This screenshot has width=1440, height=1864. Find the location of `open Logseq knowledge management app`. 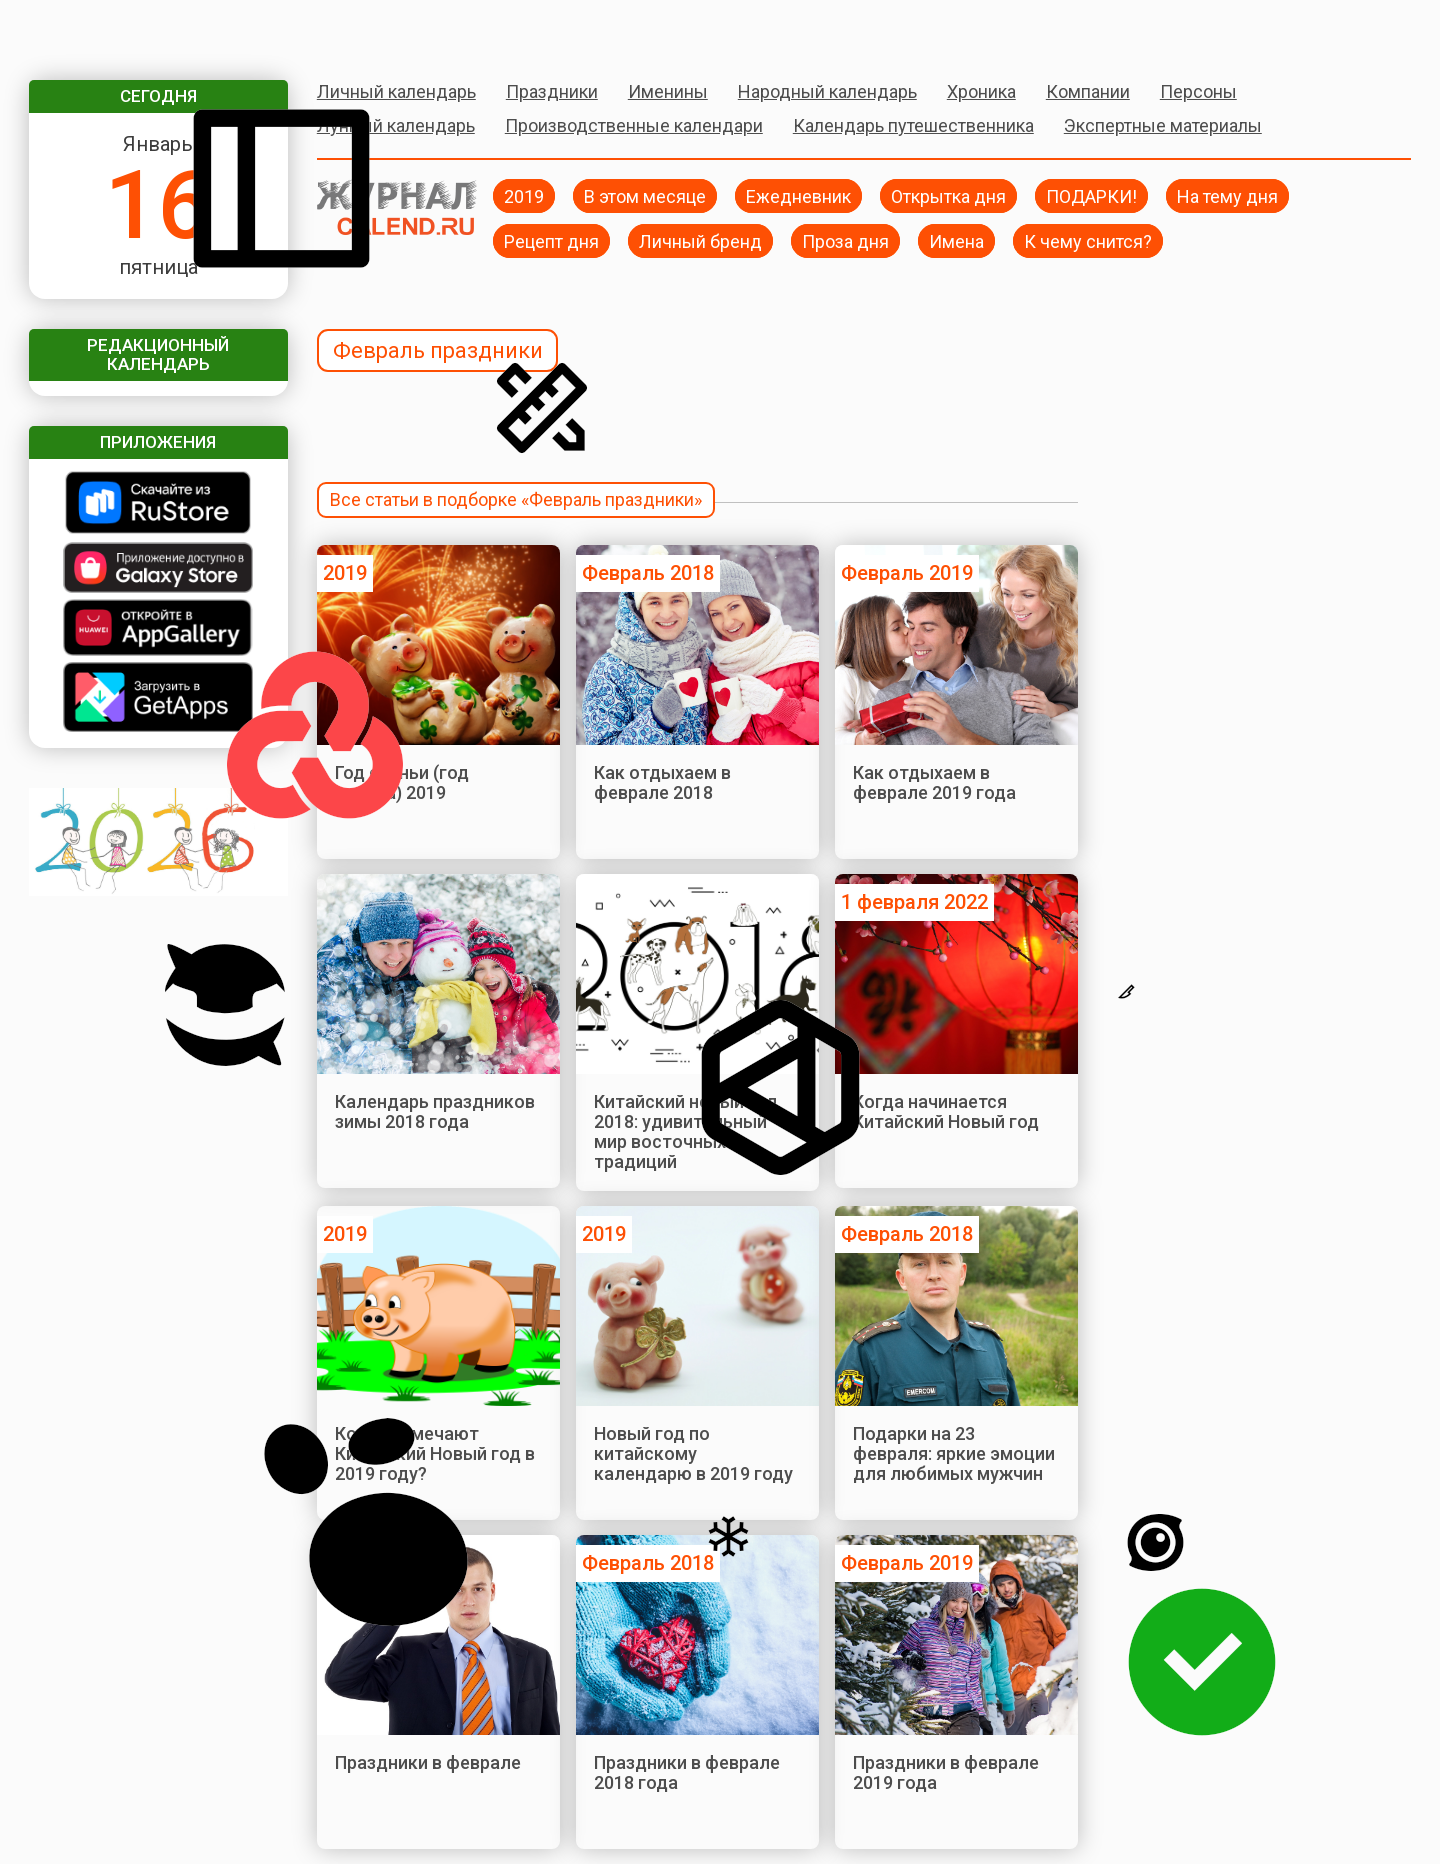

open Logseq knowledge management app is located at coordinates (366, 1522).